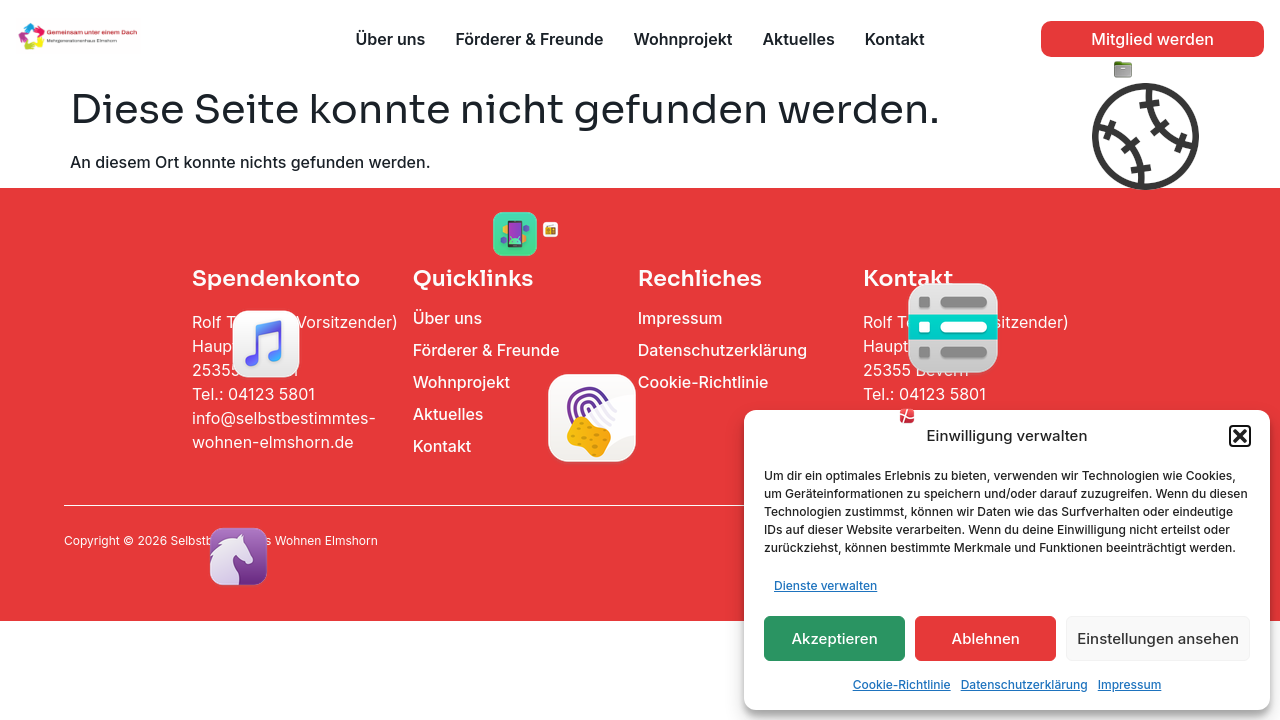 The height and width of the screenshot is (720, 1280). What do you see at coordinates (550, 229) in the screenshot?
I see `open shortwave radio streaming app` at bounding box center [550, 229].